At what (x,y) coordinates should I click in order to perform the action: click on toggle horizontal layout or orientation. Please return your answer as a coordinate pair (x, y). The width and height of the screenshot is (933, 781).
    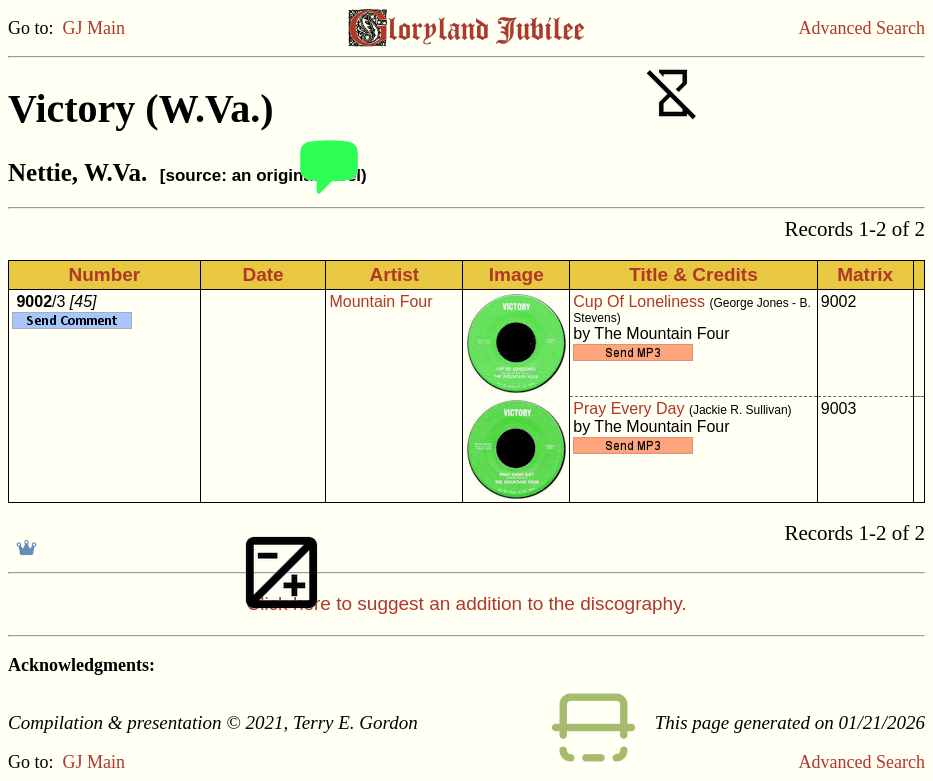
    Looking at the image, I should click on (593, 727).